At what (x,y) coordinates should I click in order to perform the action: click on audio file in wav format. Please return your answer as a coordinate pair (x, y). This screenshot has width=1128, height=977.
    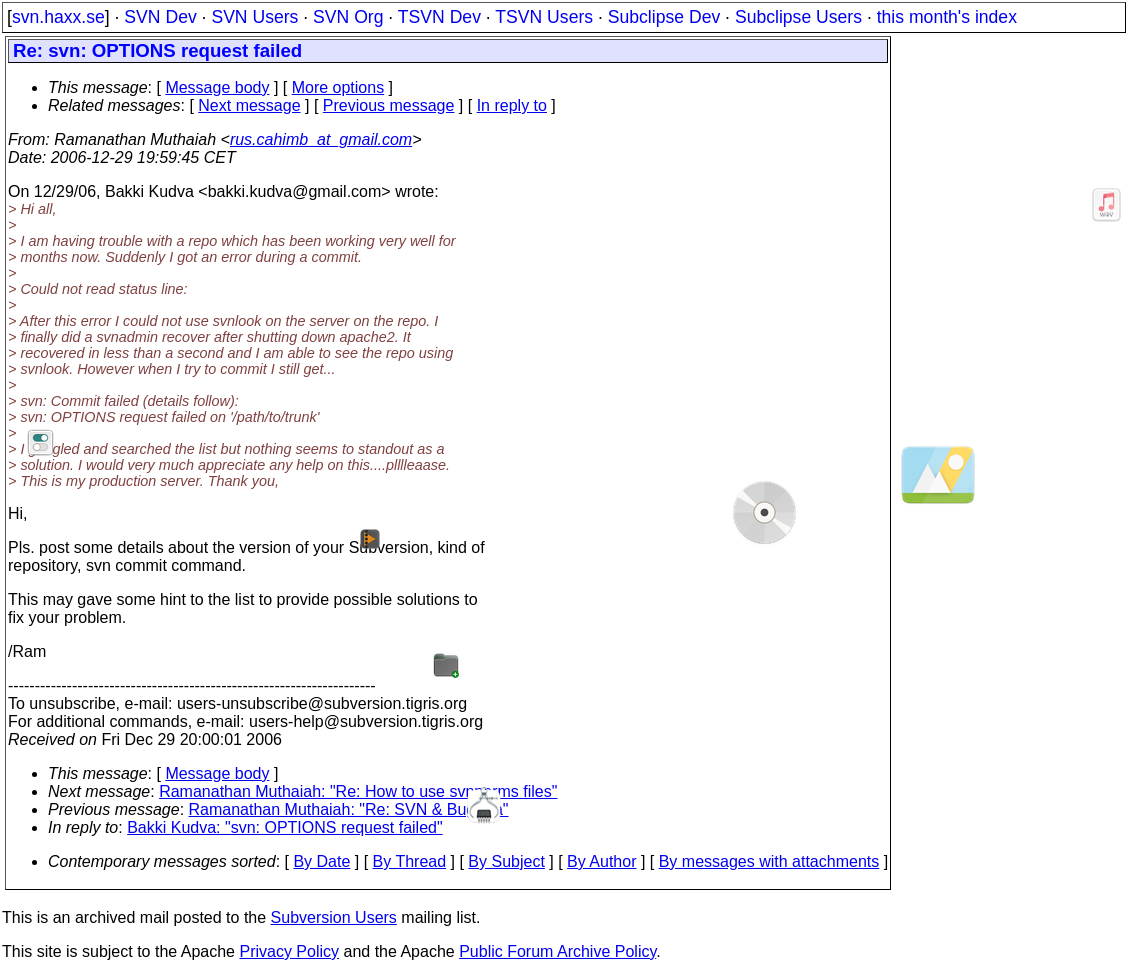
    Looking at the image, I should click on (1106, 204).